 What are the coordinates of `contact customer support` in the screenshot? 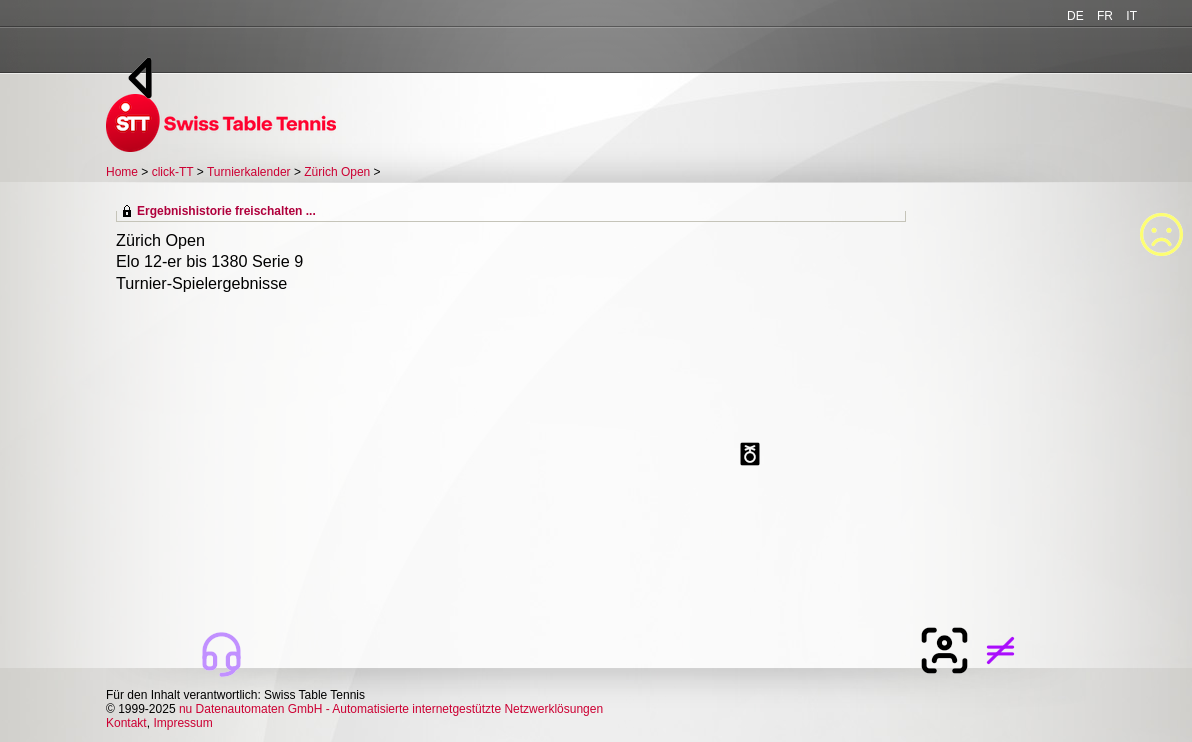 It's located at (221, 653).